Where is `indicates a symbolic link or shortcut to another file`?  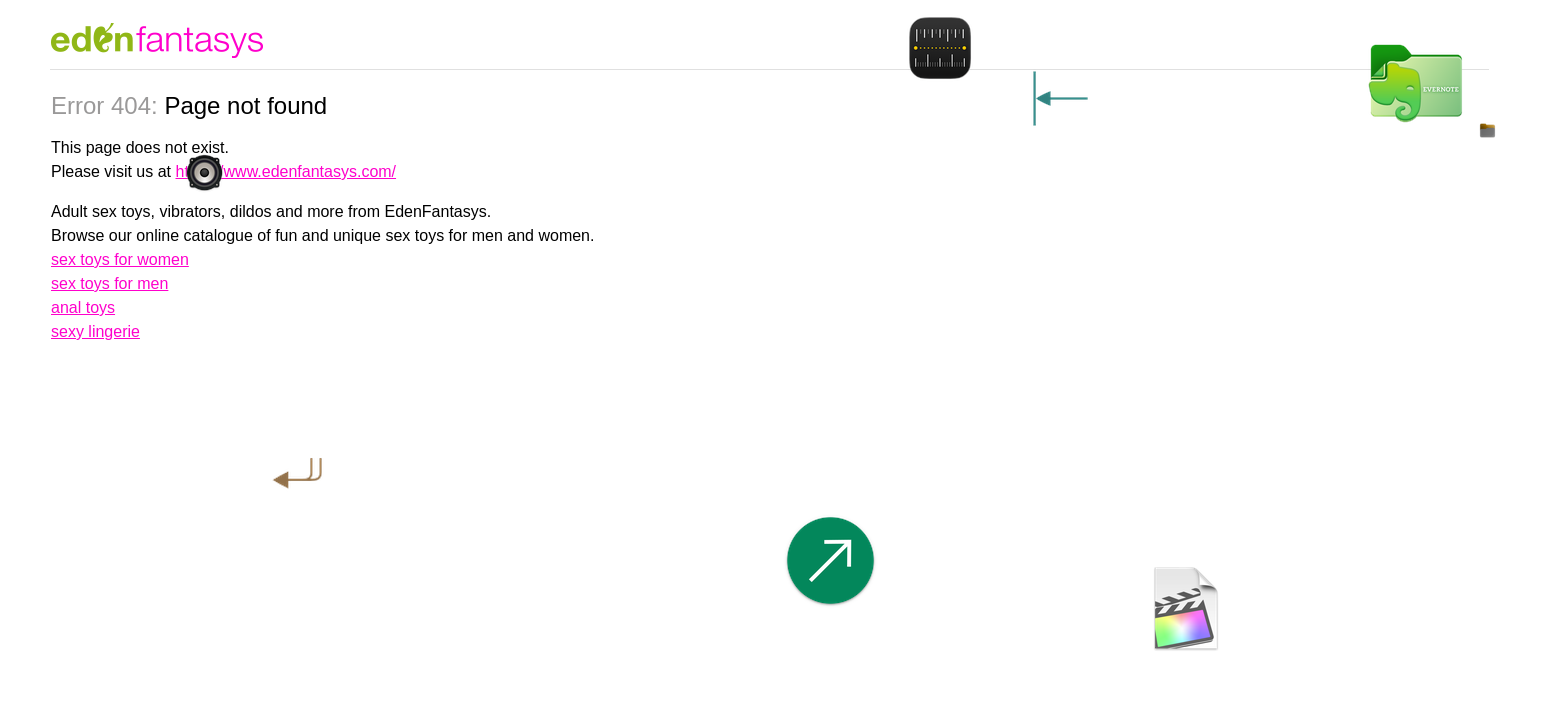 indicates a symbolic link or shortcut to another file is located at coordinates (830, 560).